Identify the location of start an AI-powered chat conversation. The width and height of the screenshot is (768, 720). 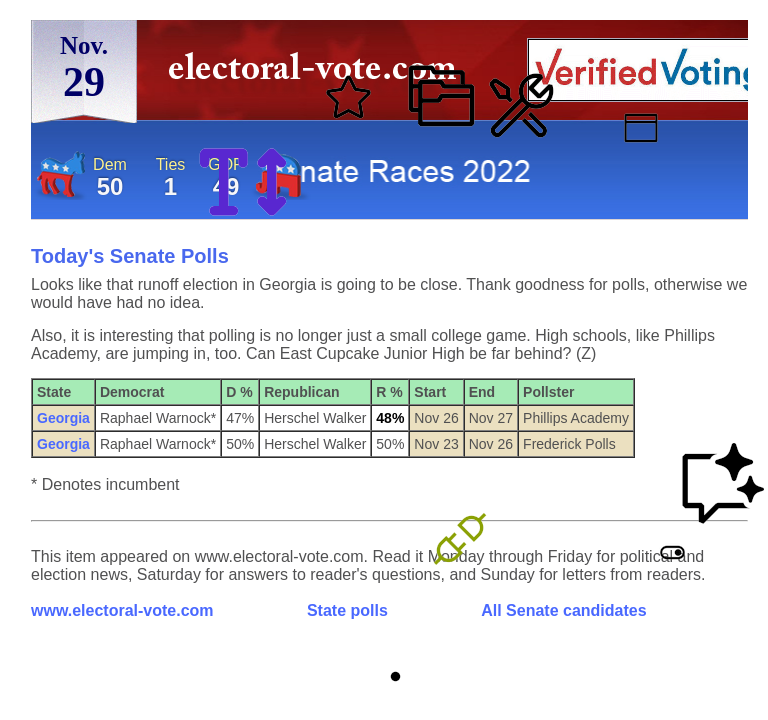
(720, 486).